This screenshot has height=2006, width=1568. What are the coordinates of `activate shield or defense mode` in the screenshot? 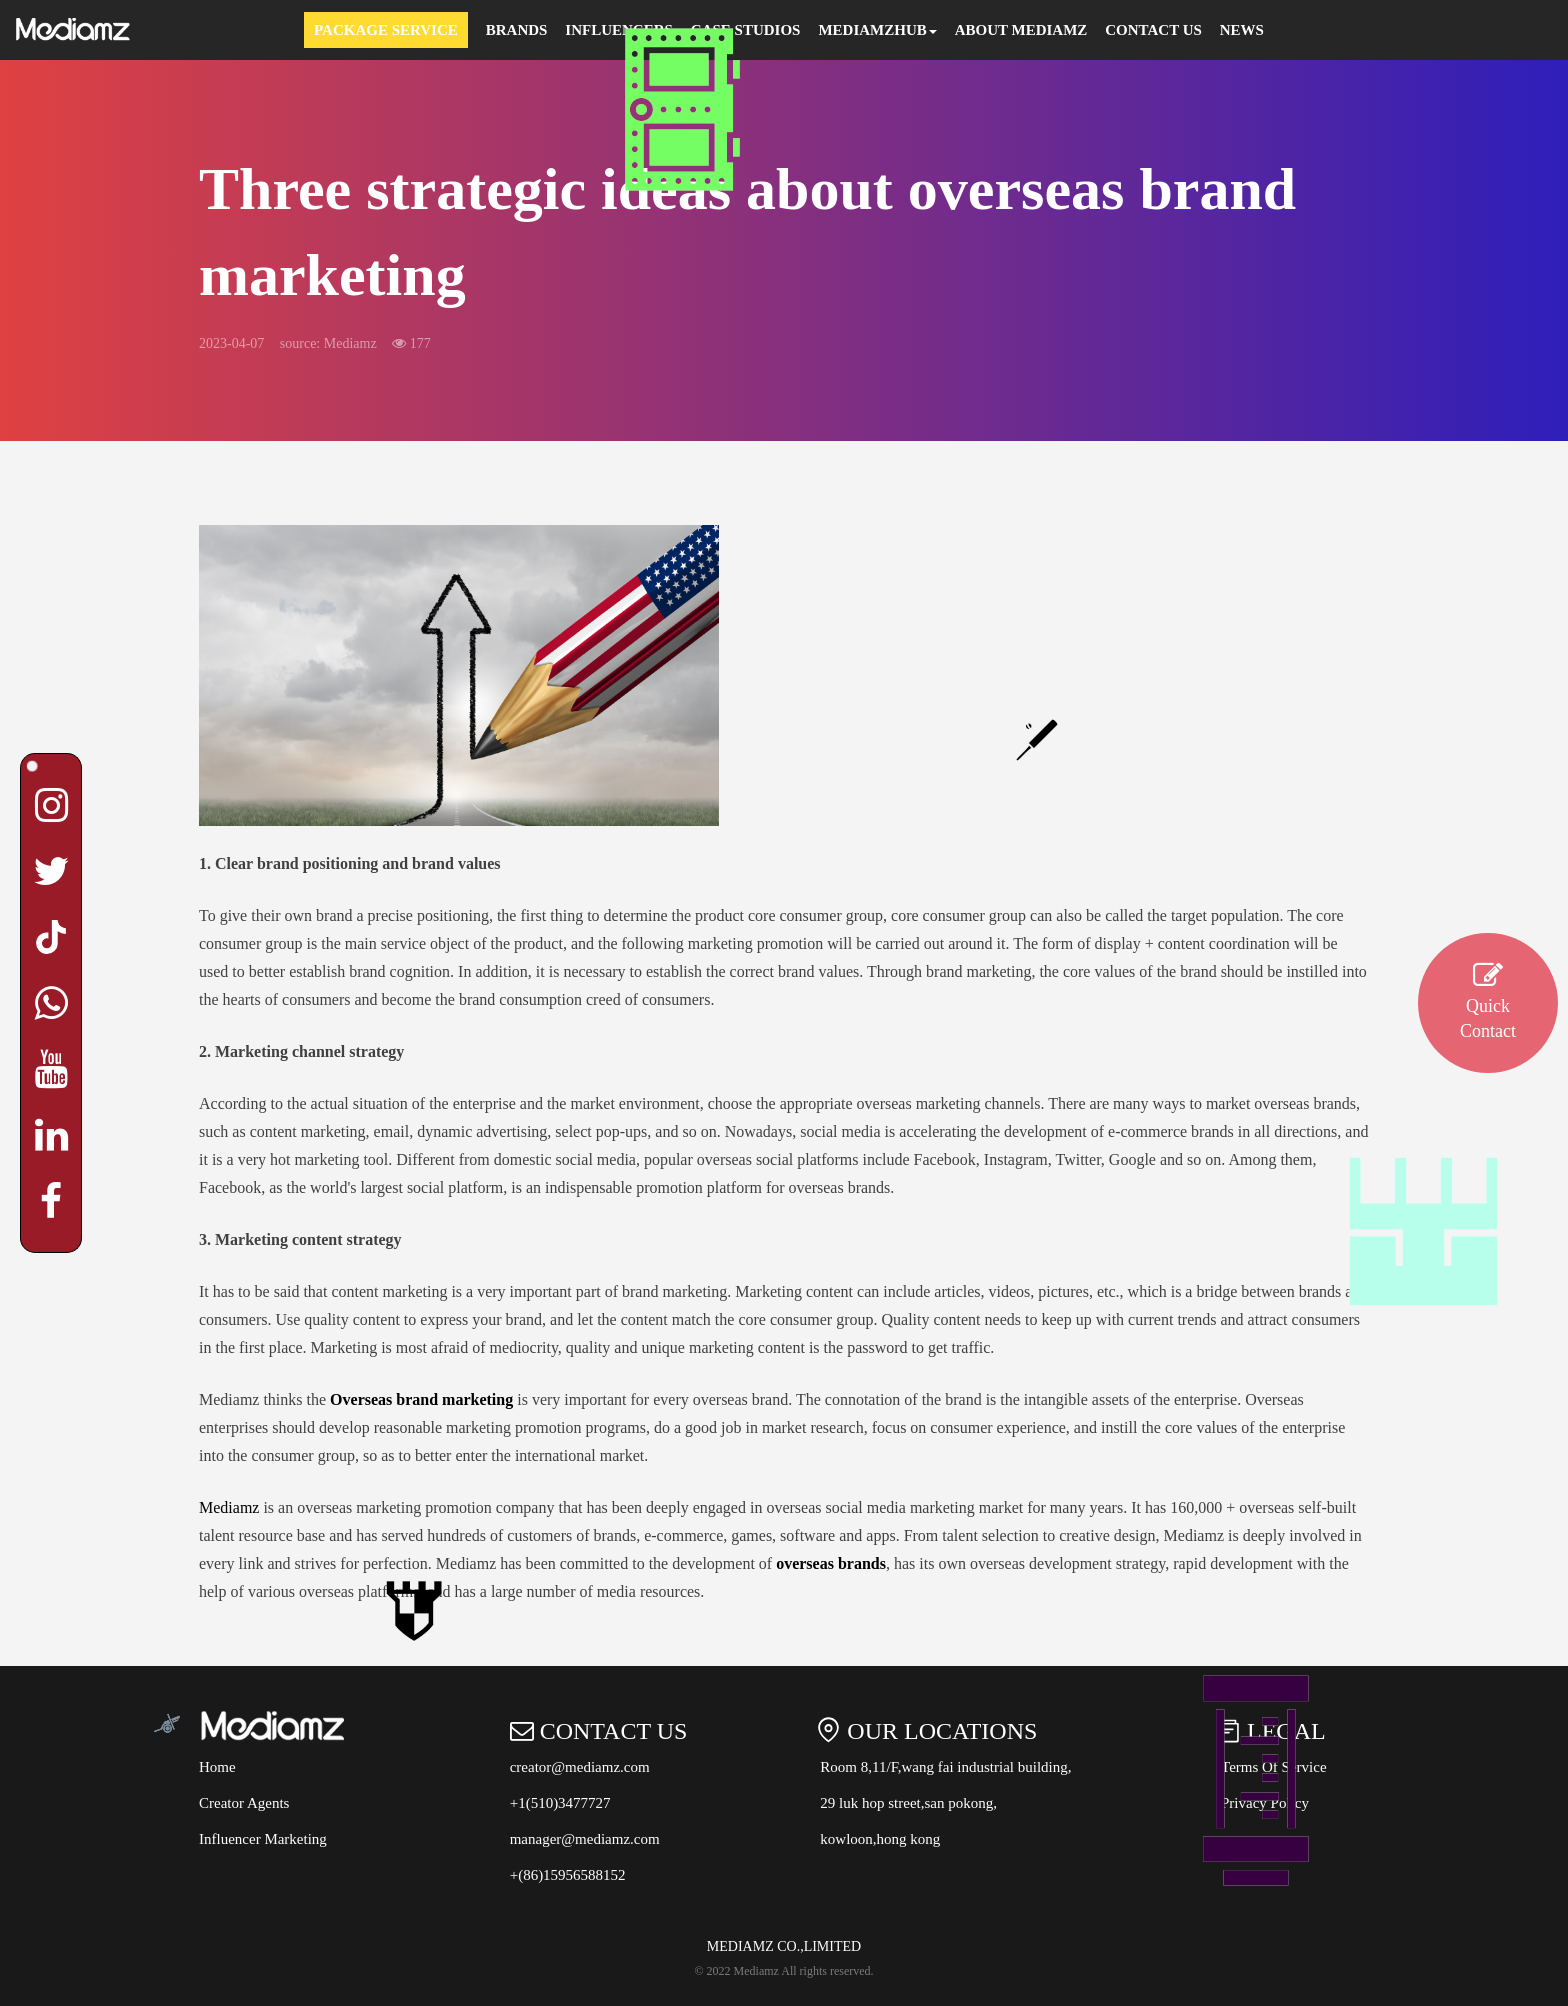 It's located at (413, 1611).